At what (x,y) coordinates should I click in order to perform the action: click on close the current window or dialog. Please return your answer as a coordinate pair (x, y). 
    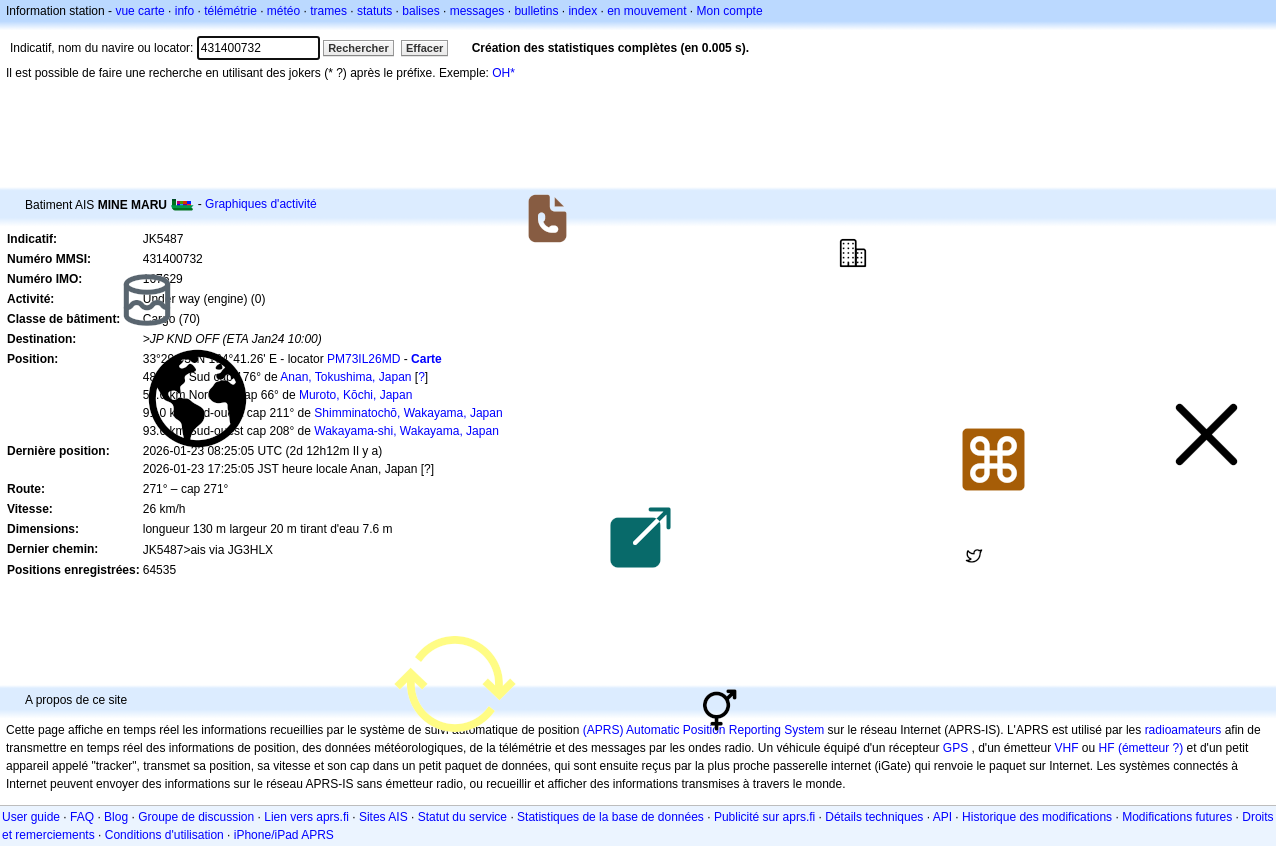
    Looking at the image, I should click on (1206, 434).